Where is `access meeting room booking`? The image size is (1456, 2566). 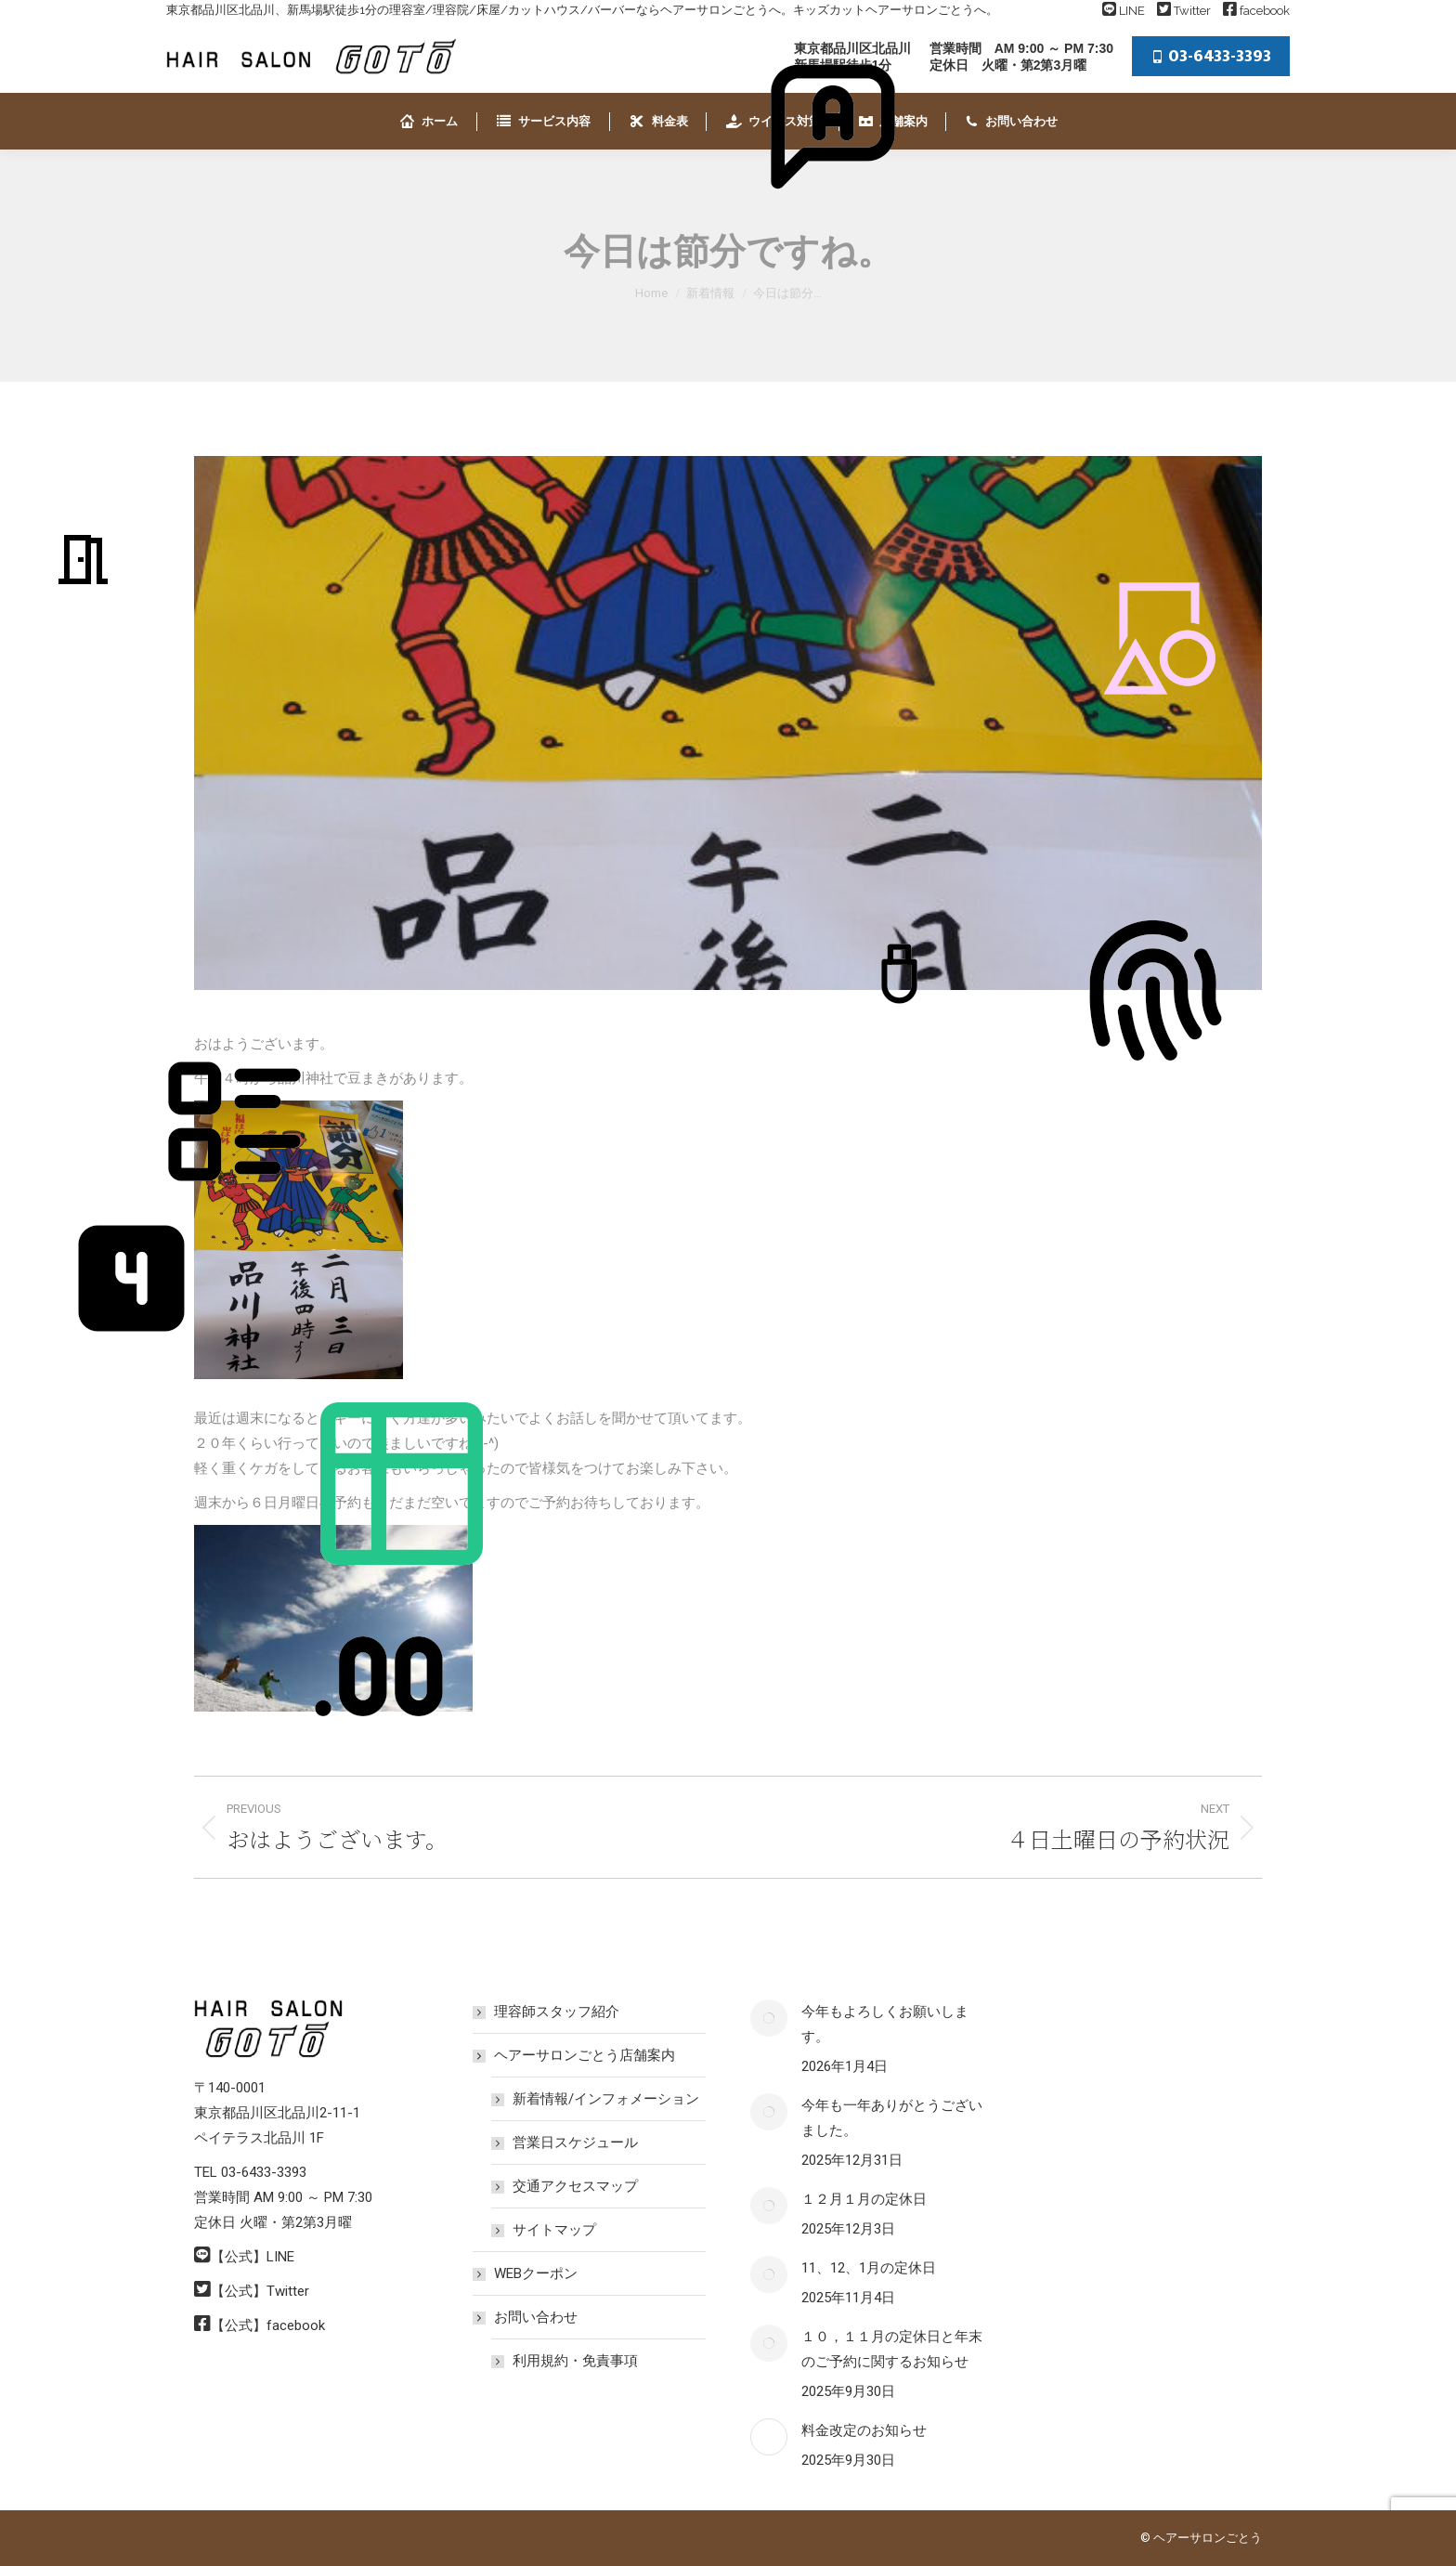
access meeting room booking is located at coordinates (83, 559).